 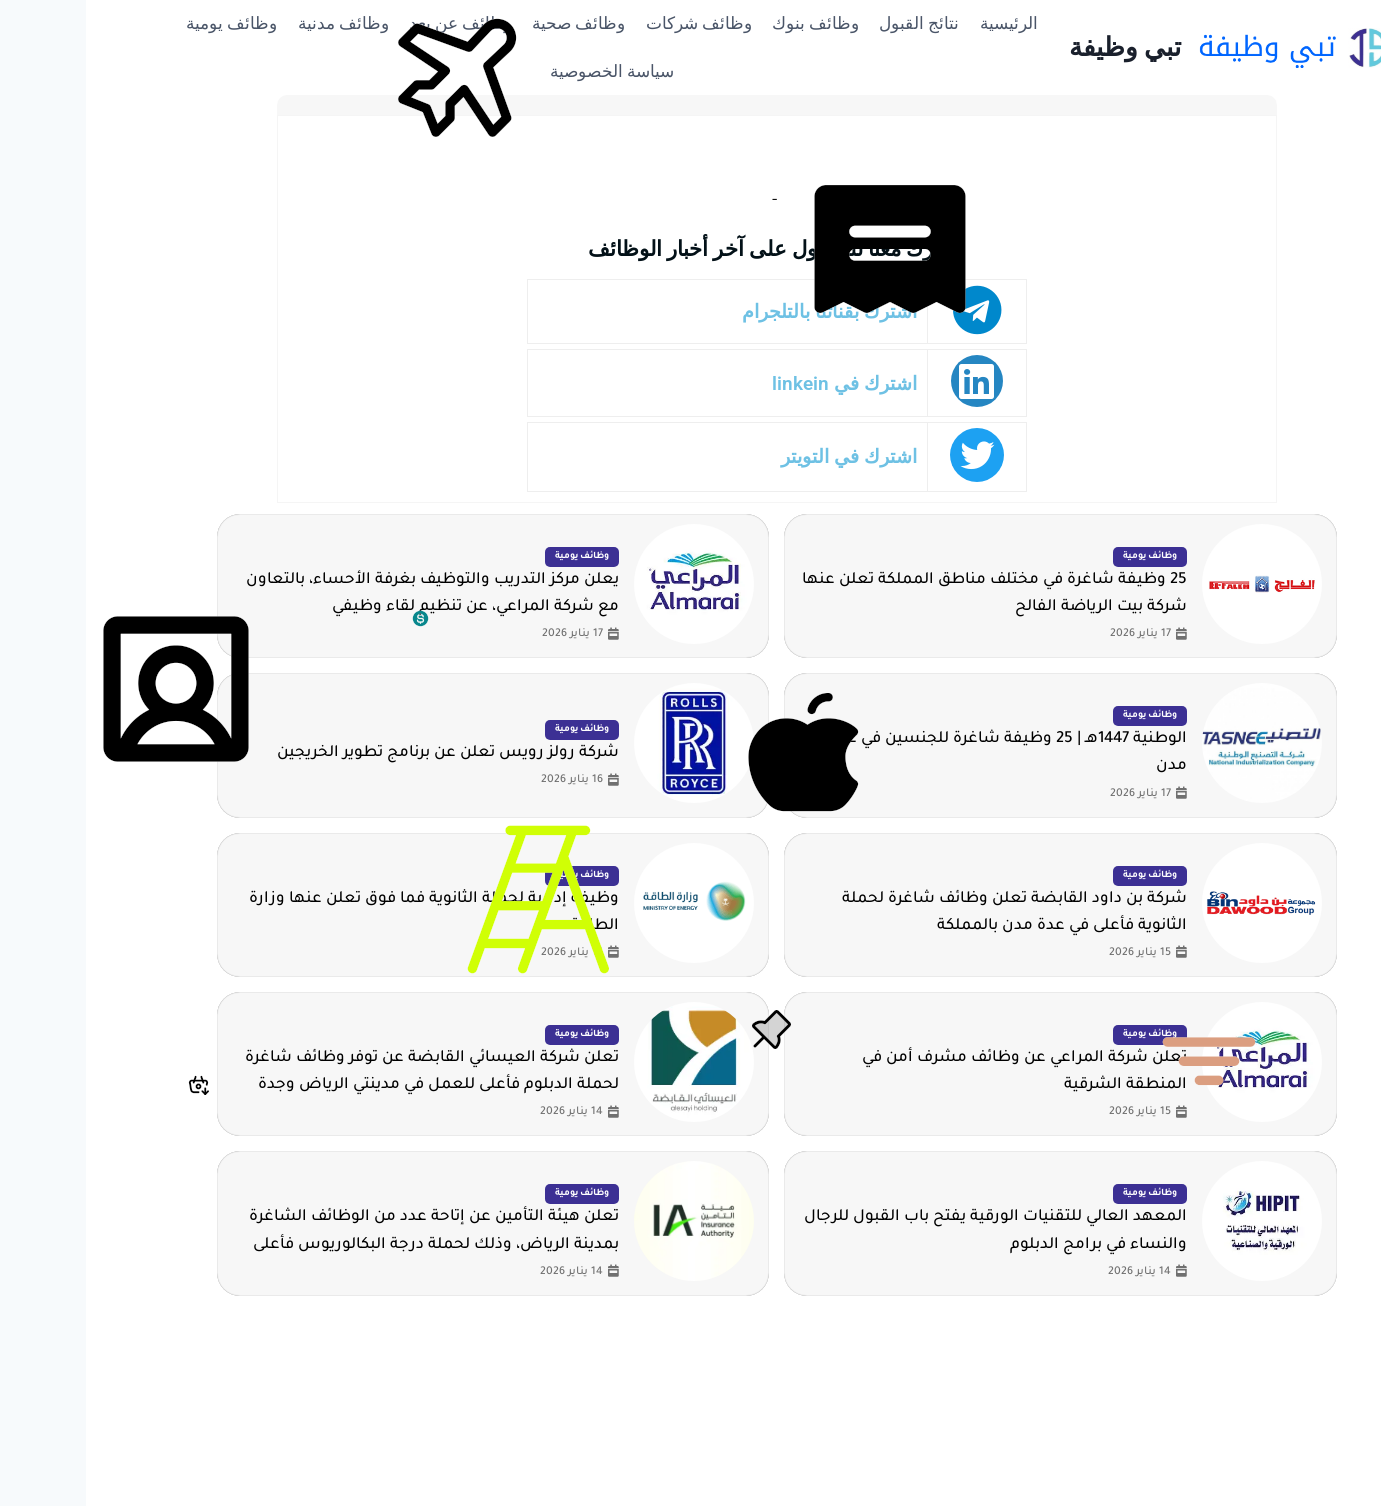 What do you see at coordinates (459, 75) in the screenshot?
I see `enable airplane mode` at bounding box center [459, 75].